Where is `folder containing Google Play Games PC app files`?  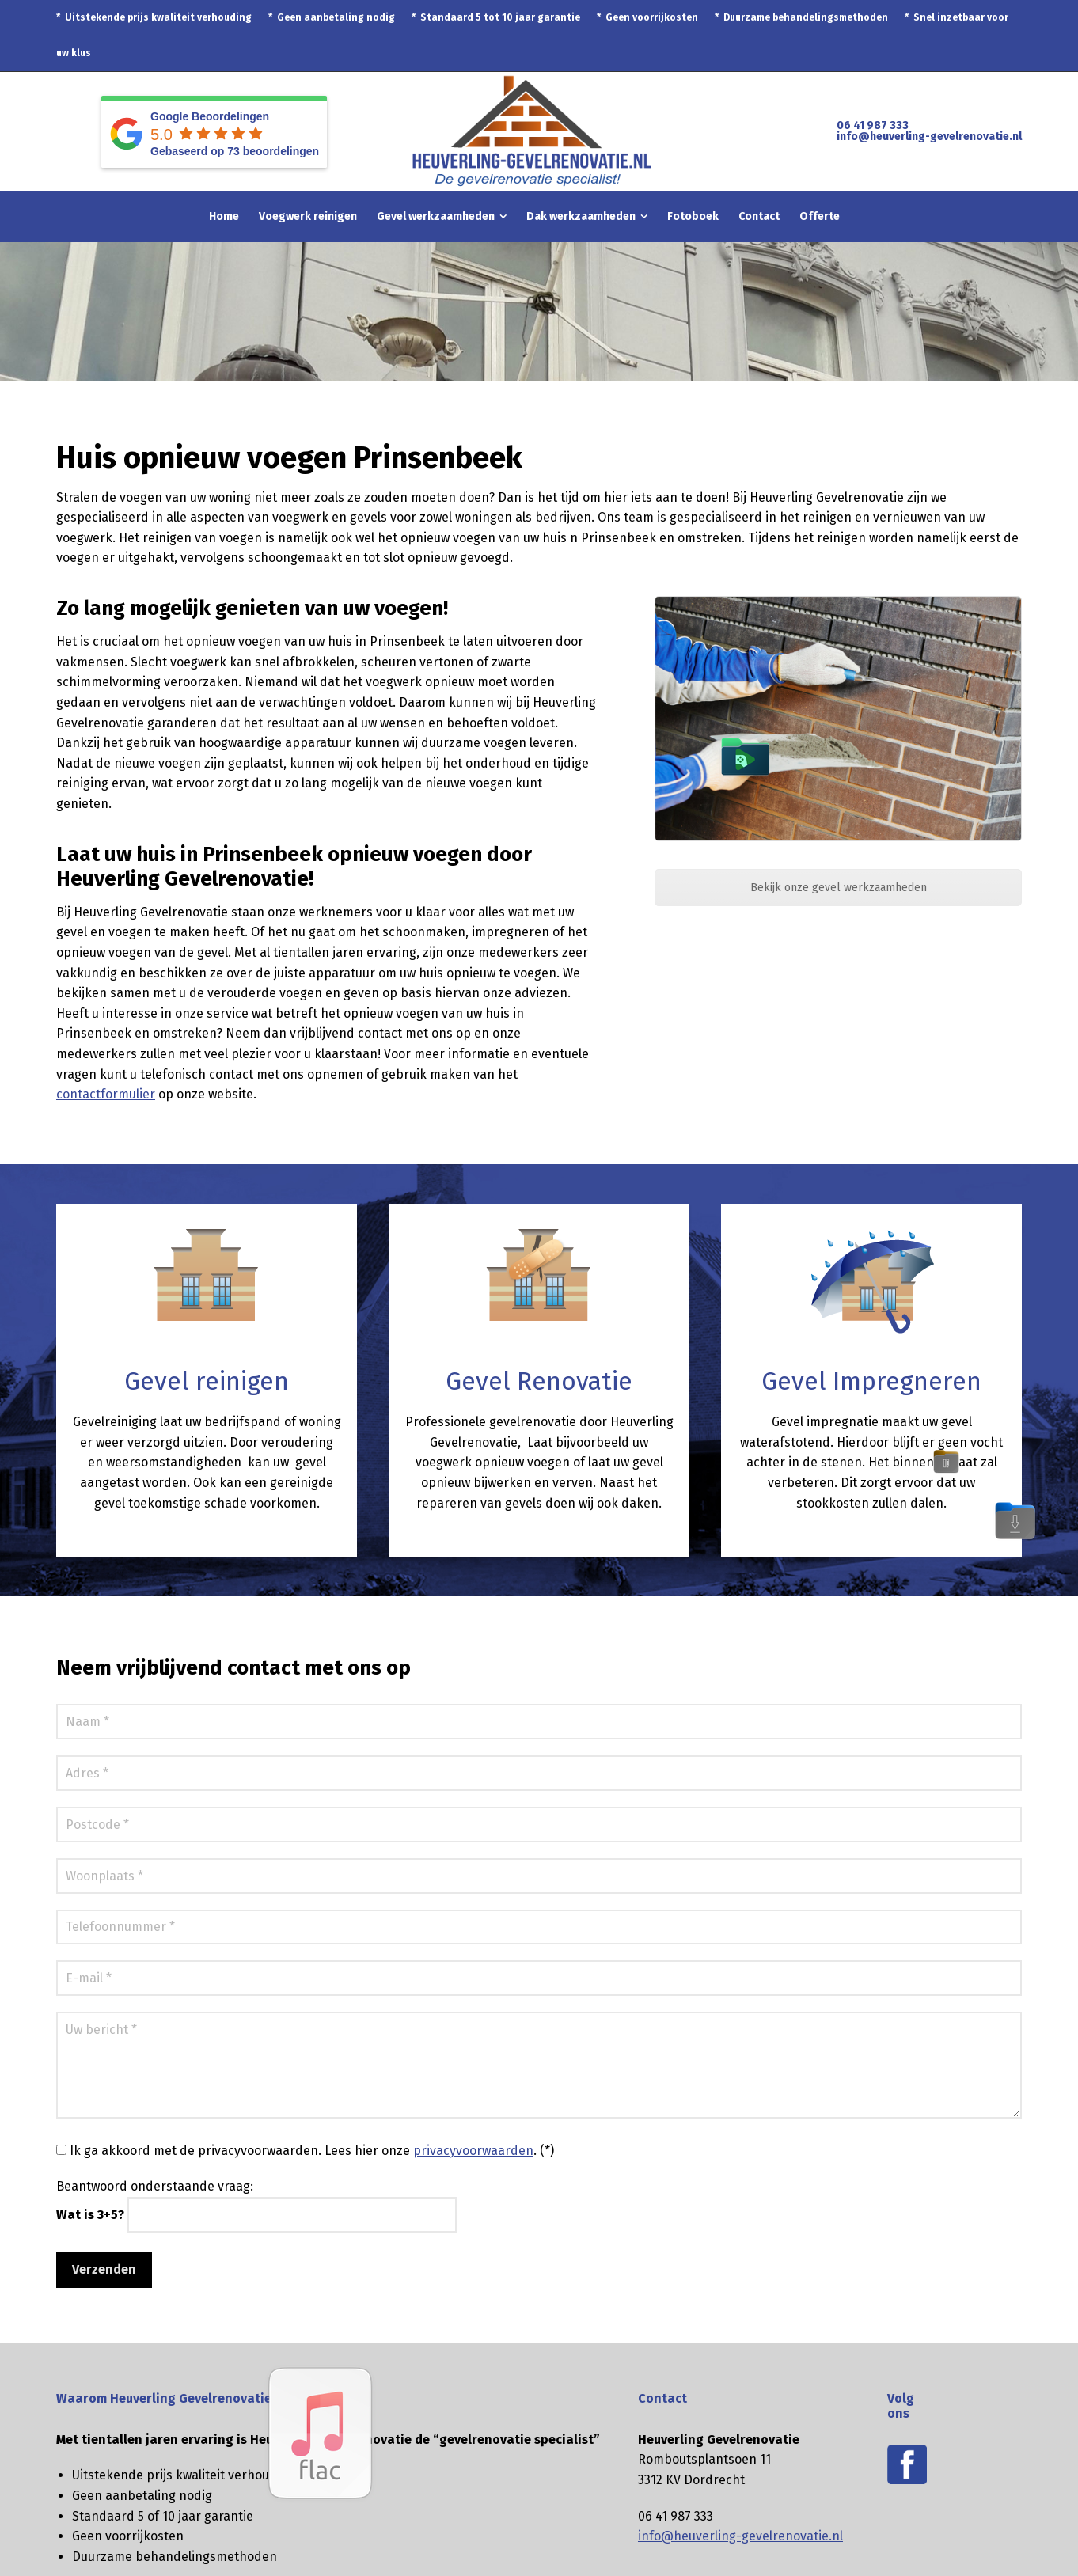
folder containing Google Play Games PC app files is located at coordinates (745, 757).